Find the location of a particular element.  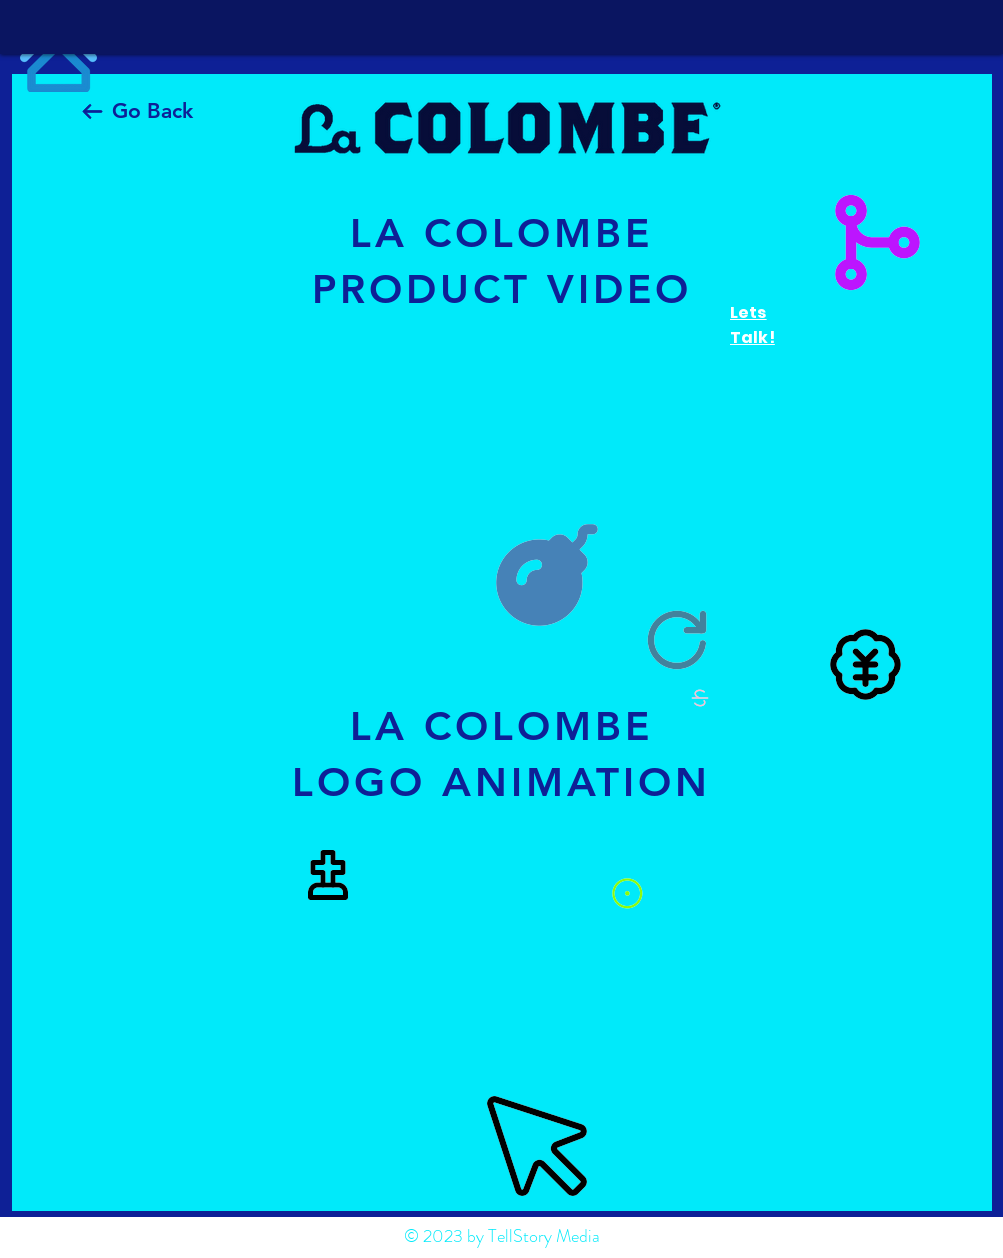

refresh the current page or content is located at coordinates (677, 640).